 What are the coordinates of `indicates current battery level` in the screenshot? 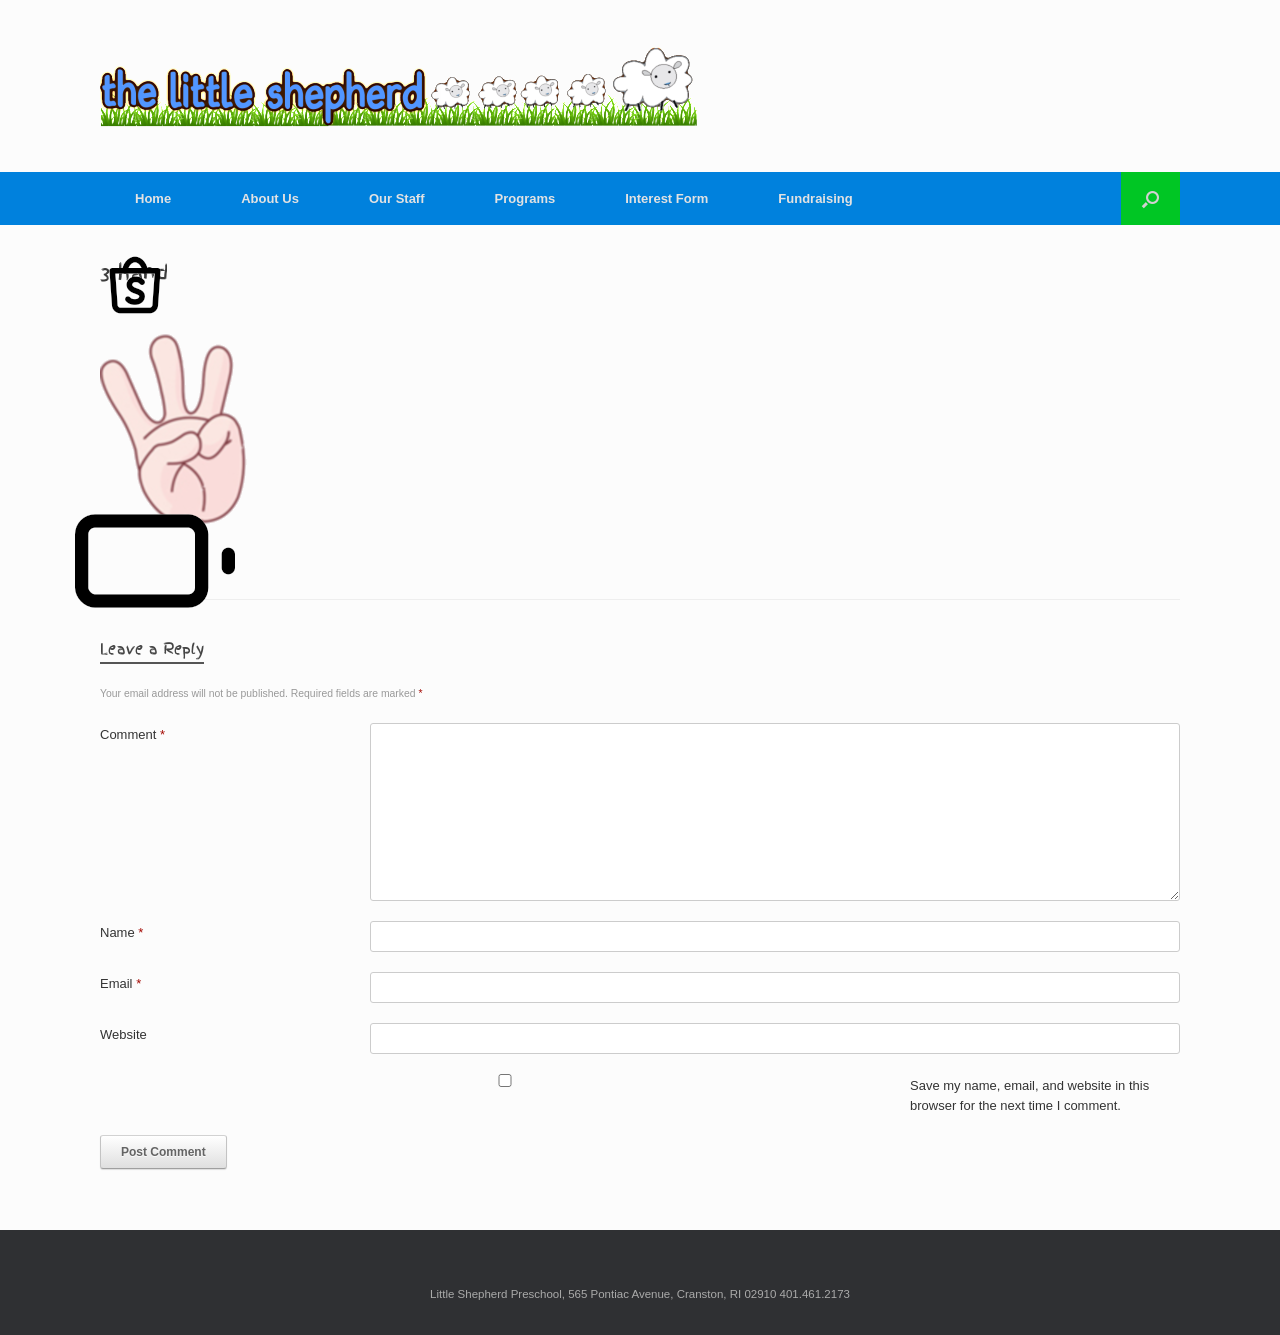 It's located at (155, 561).